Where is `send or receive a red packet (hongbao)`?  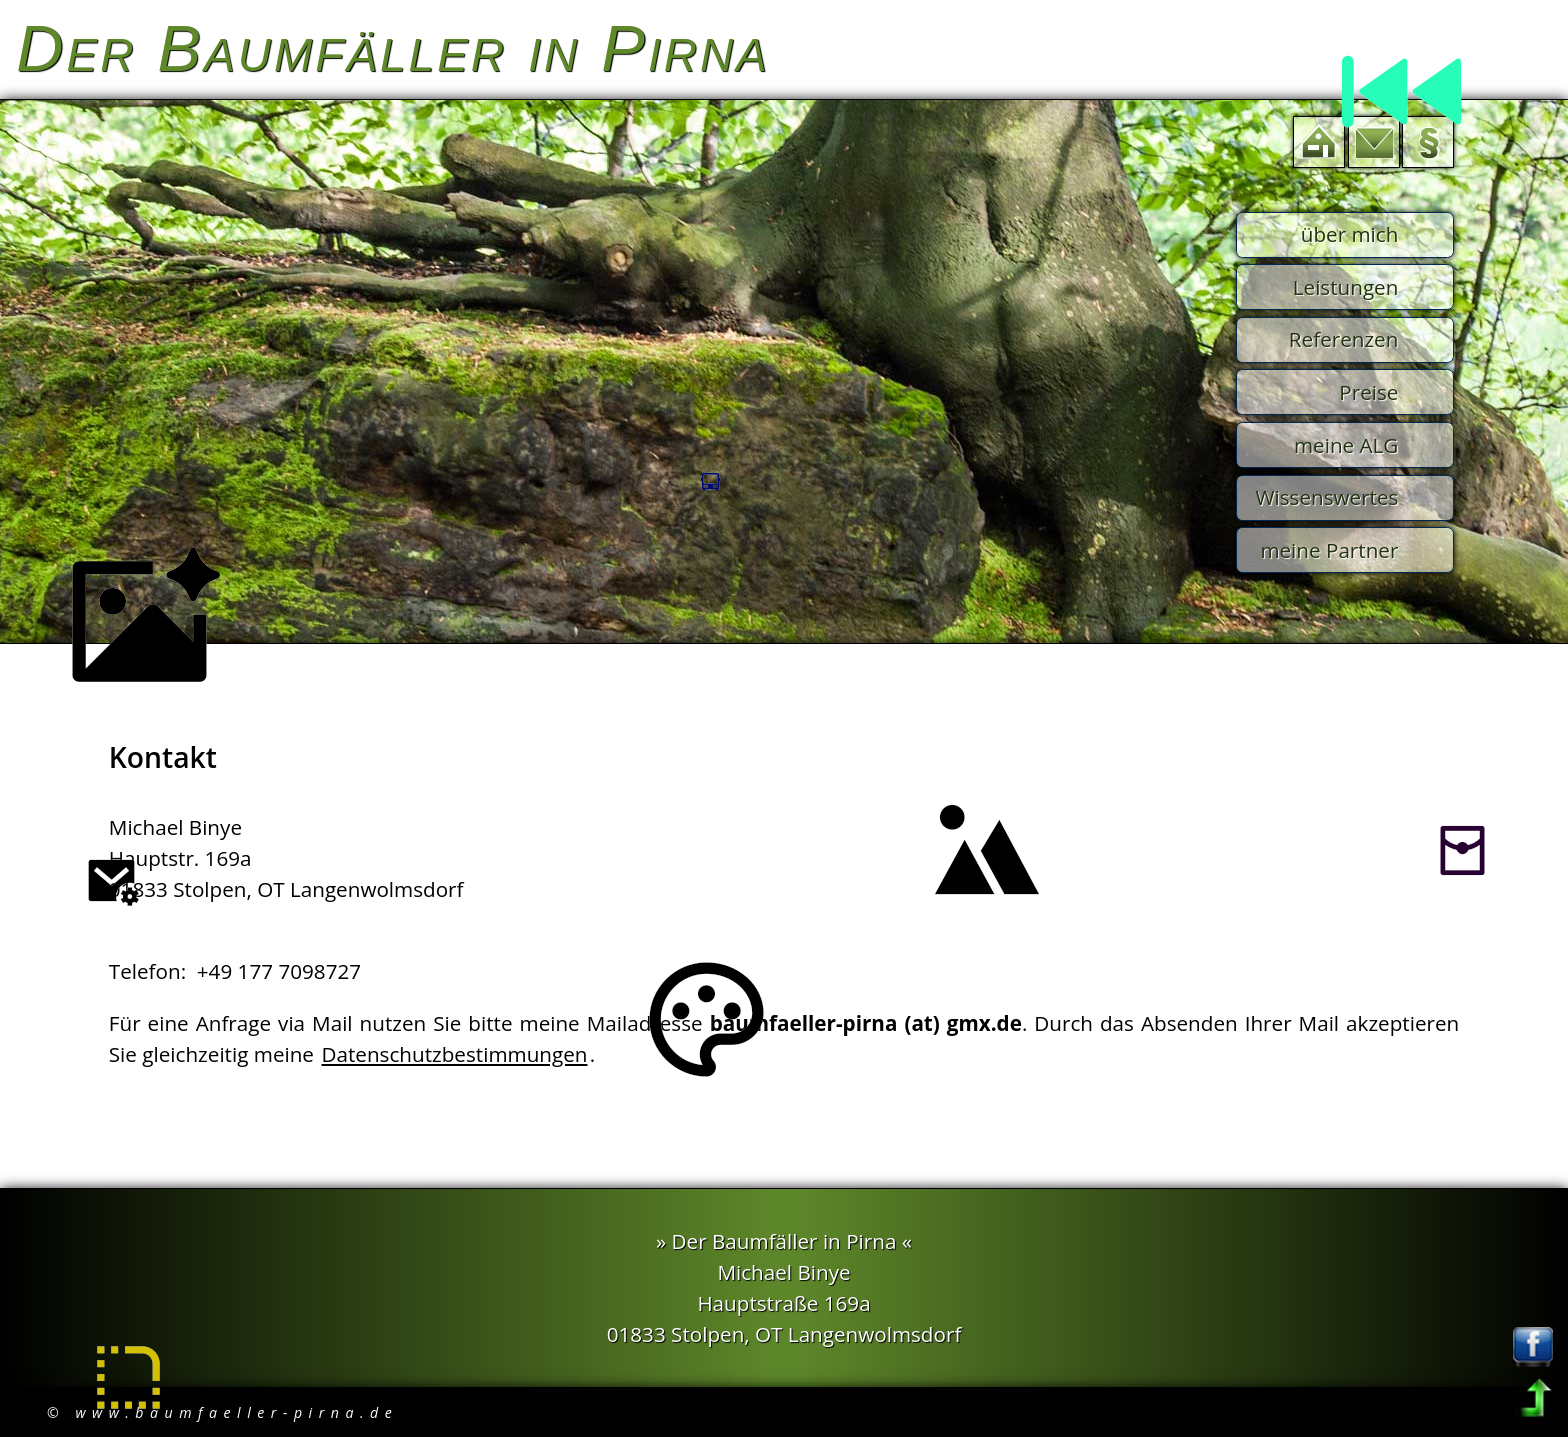
send or receive a red packet (hongbao) is located at coordinates (1462, 850).